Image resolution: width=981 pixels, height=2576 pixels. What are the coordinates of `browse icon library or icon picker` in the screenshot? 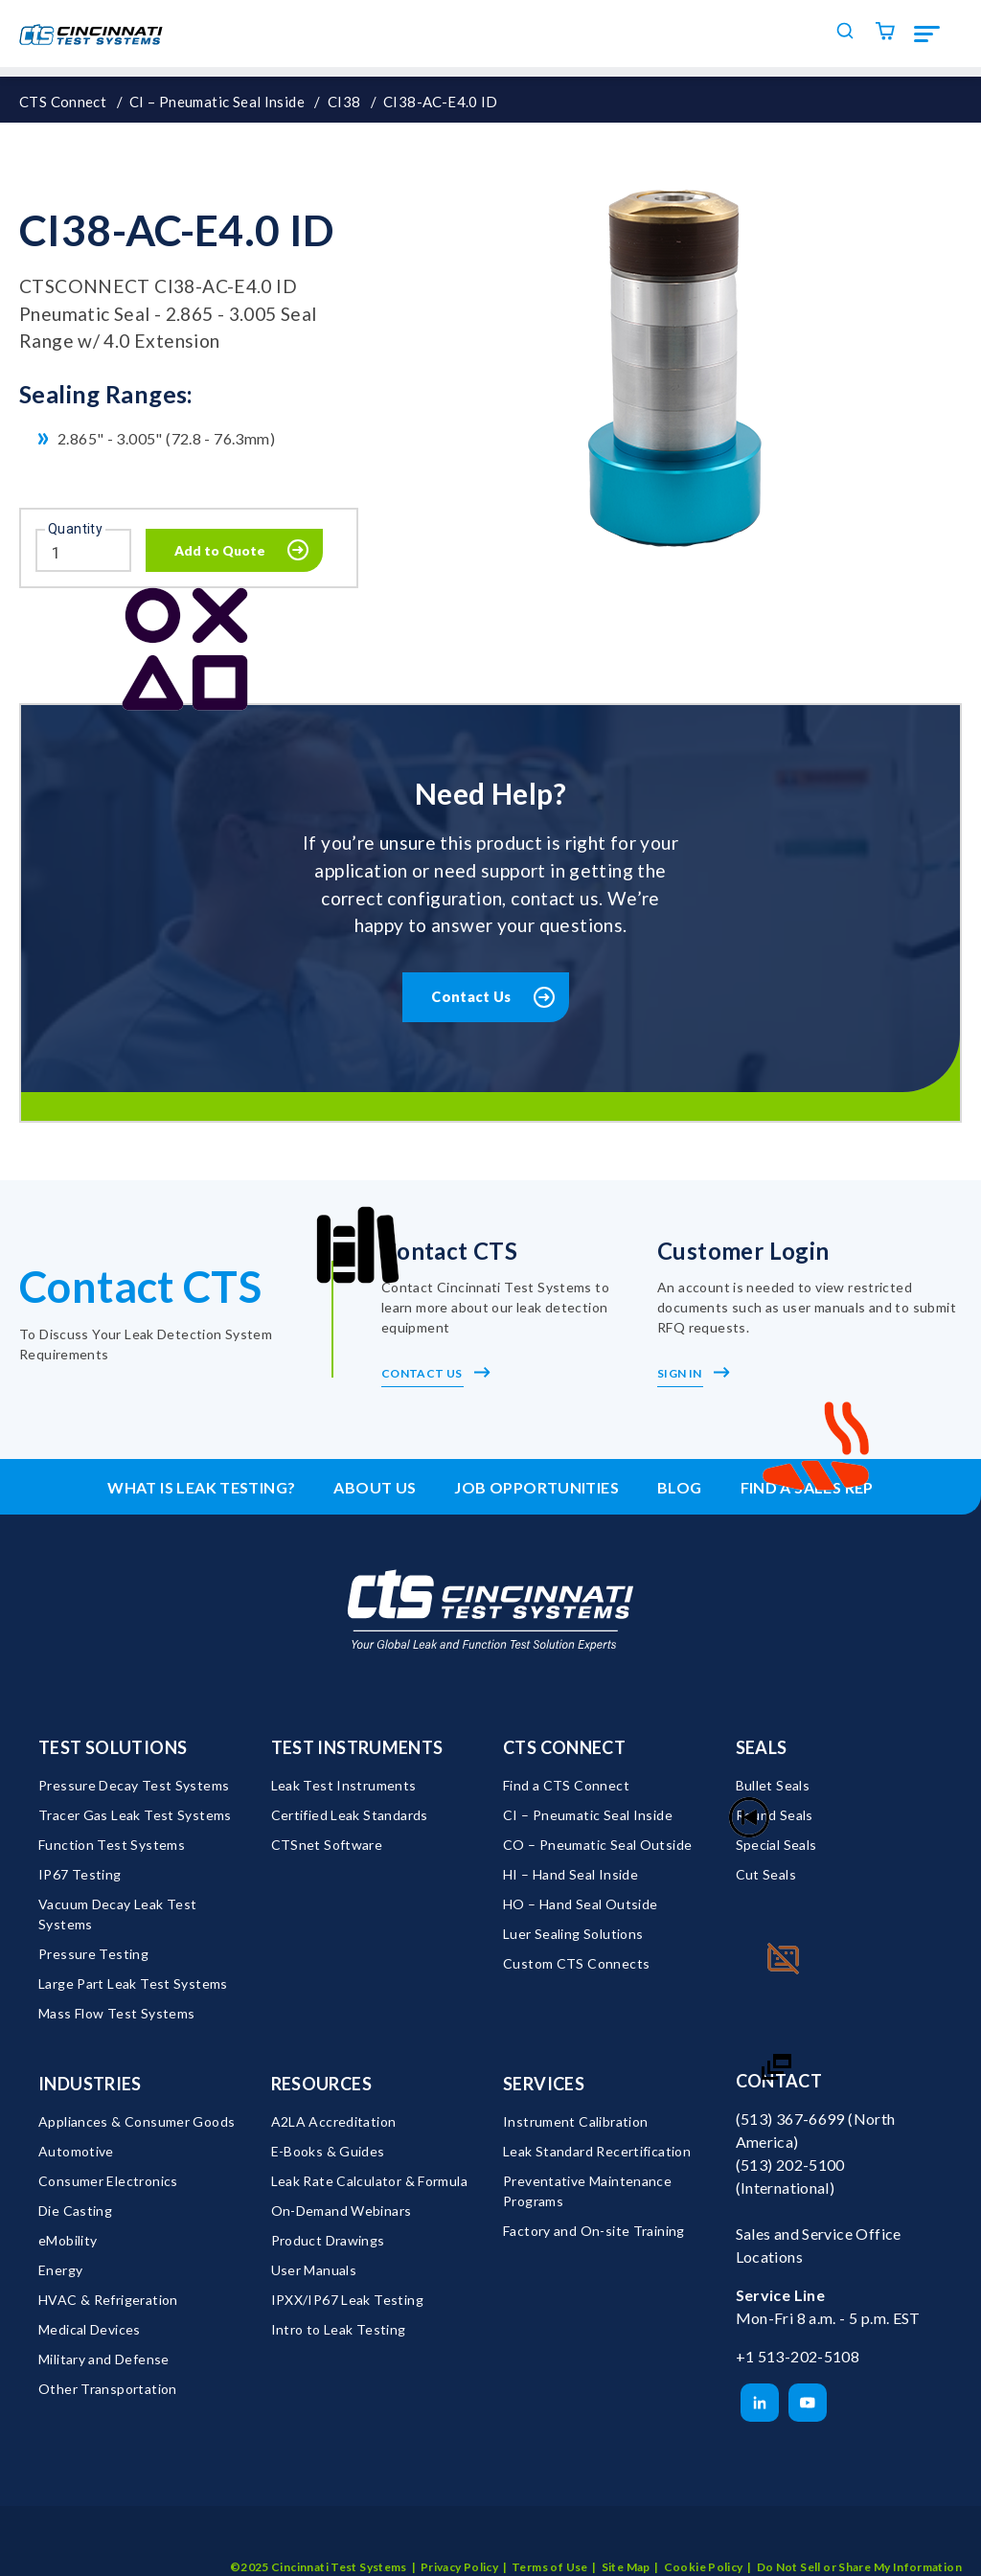 It's located at (186, 649).